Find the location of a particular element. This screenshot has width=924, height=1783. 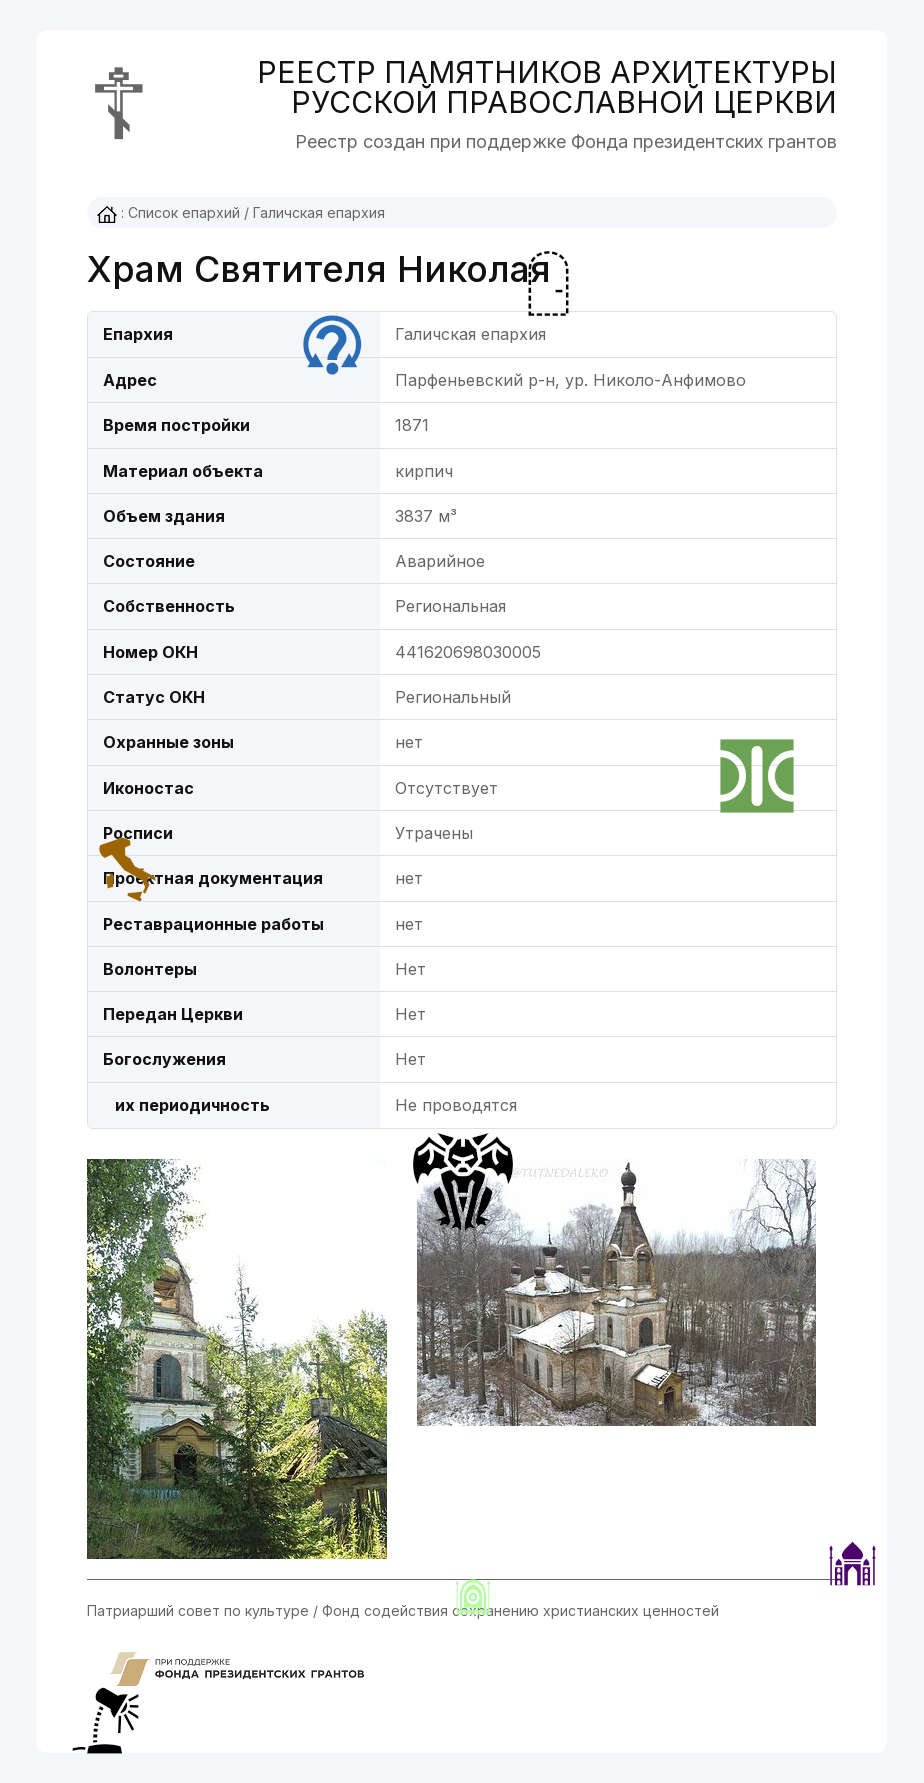

access music or audio player is located at coordinates (473, 1597).